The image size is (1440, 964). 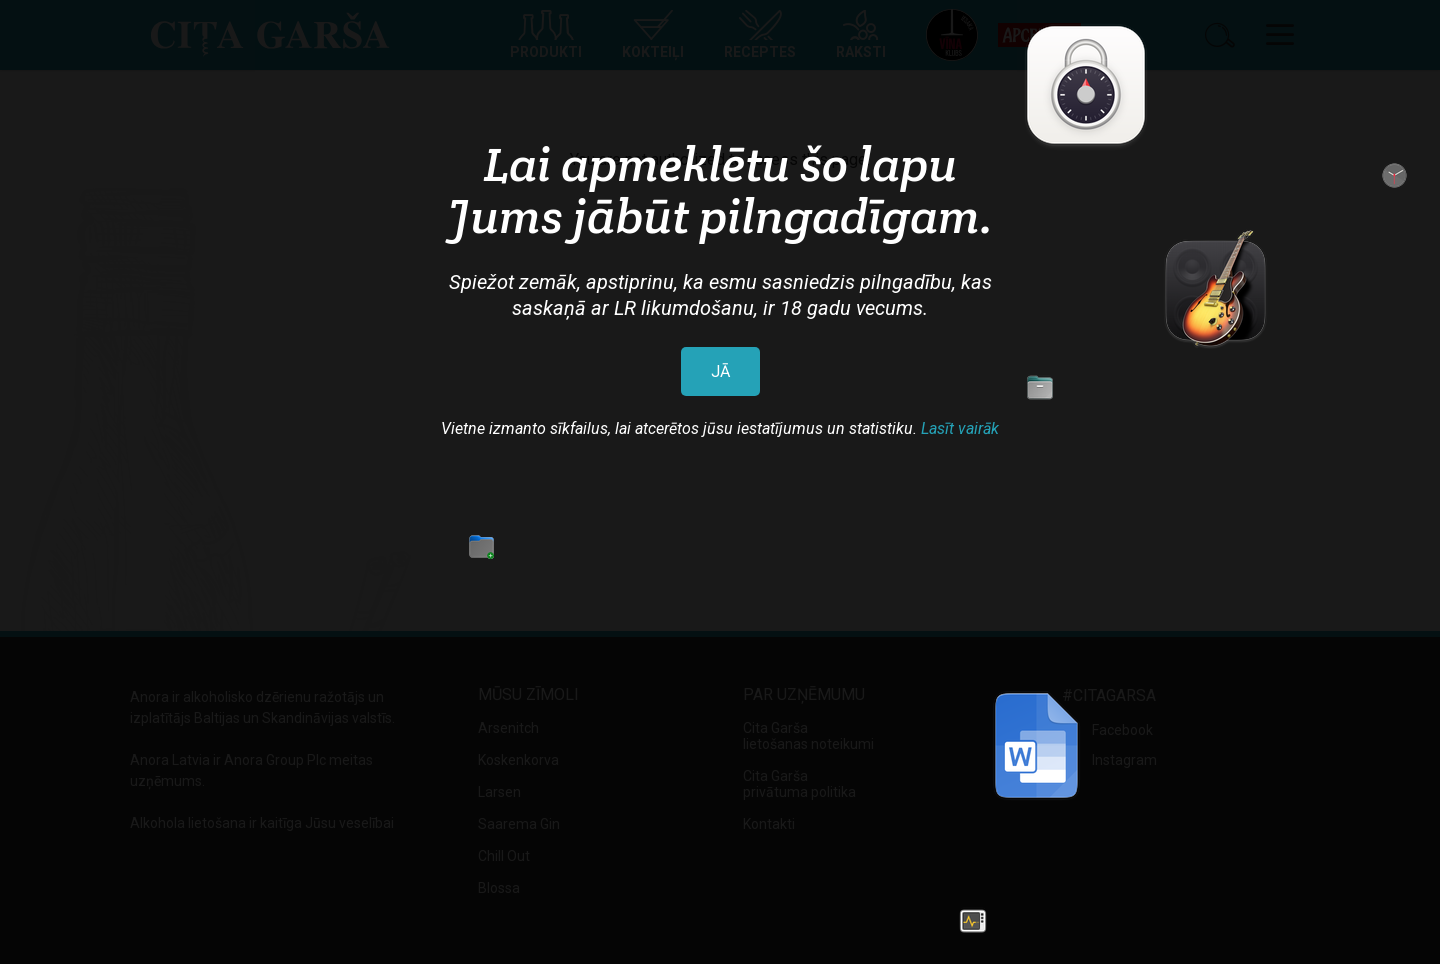 I want to click on launch htop system monitor, so click(x=973, y=921).